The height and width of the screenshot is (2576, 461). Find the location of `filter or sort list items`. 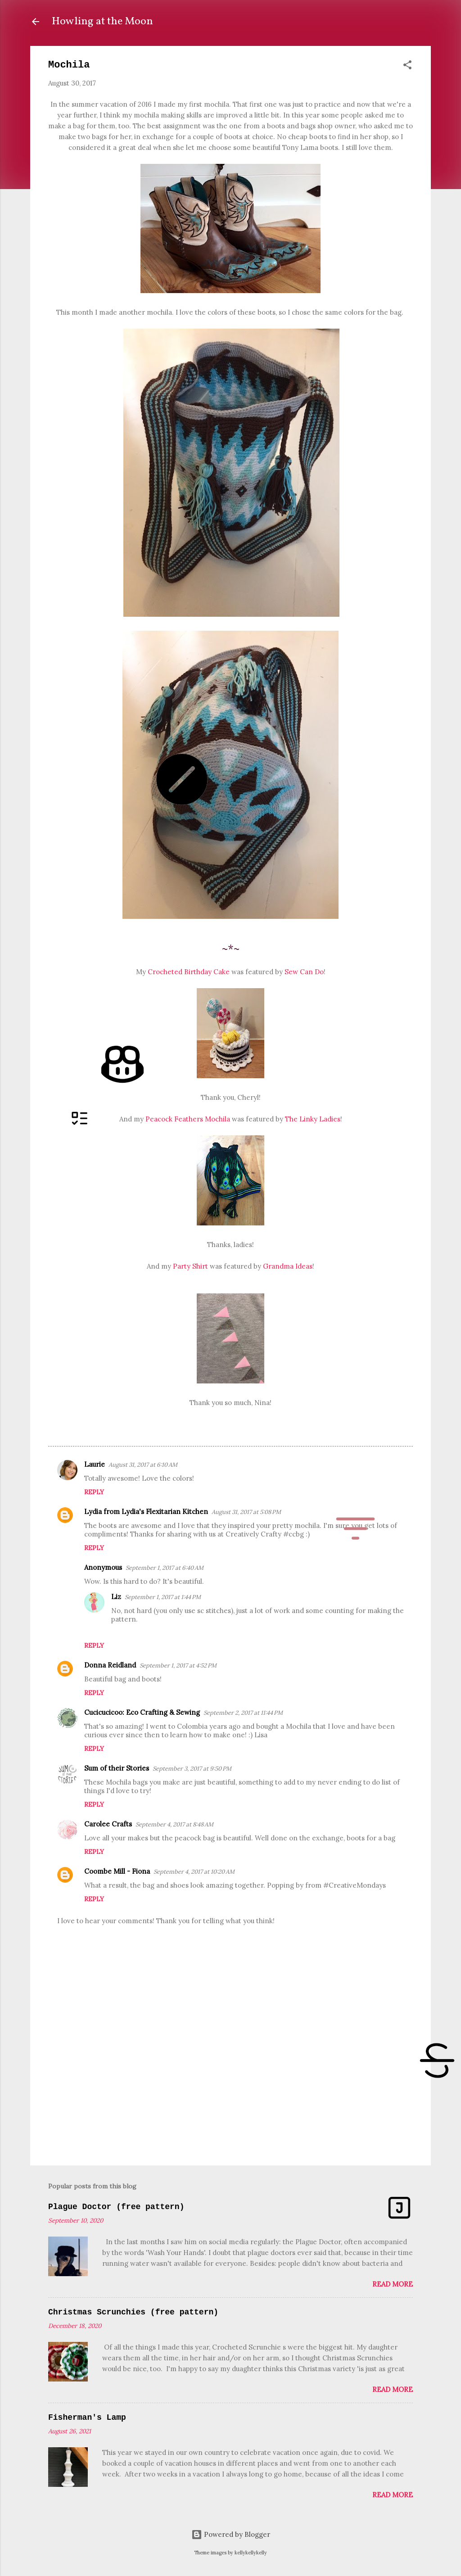

filter or sort list items is located at coordinates (355, 1529).